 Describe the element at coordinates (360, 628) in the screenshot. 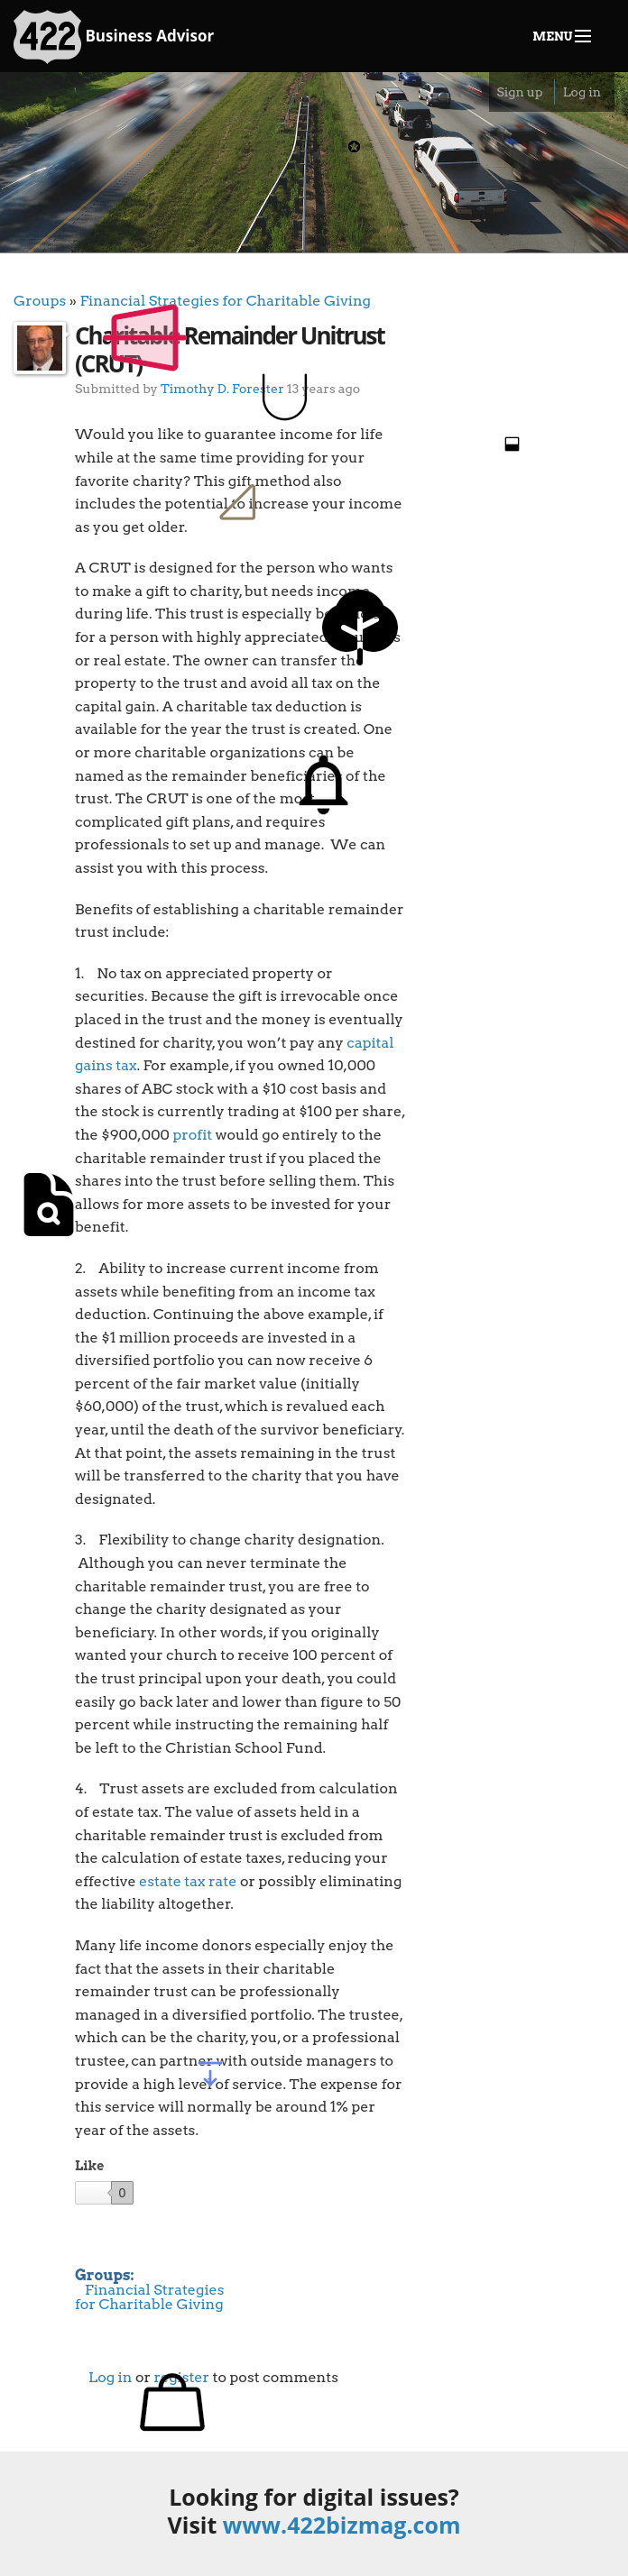

I see `view parks or nature areas on a map` at that location.